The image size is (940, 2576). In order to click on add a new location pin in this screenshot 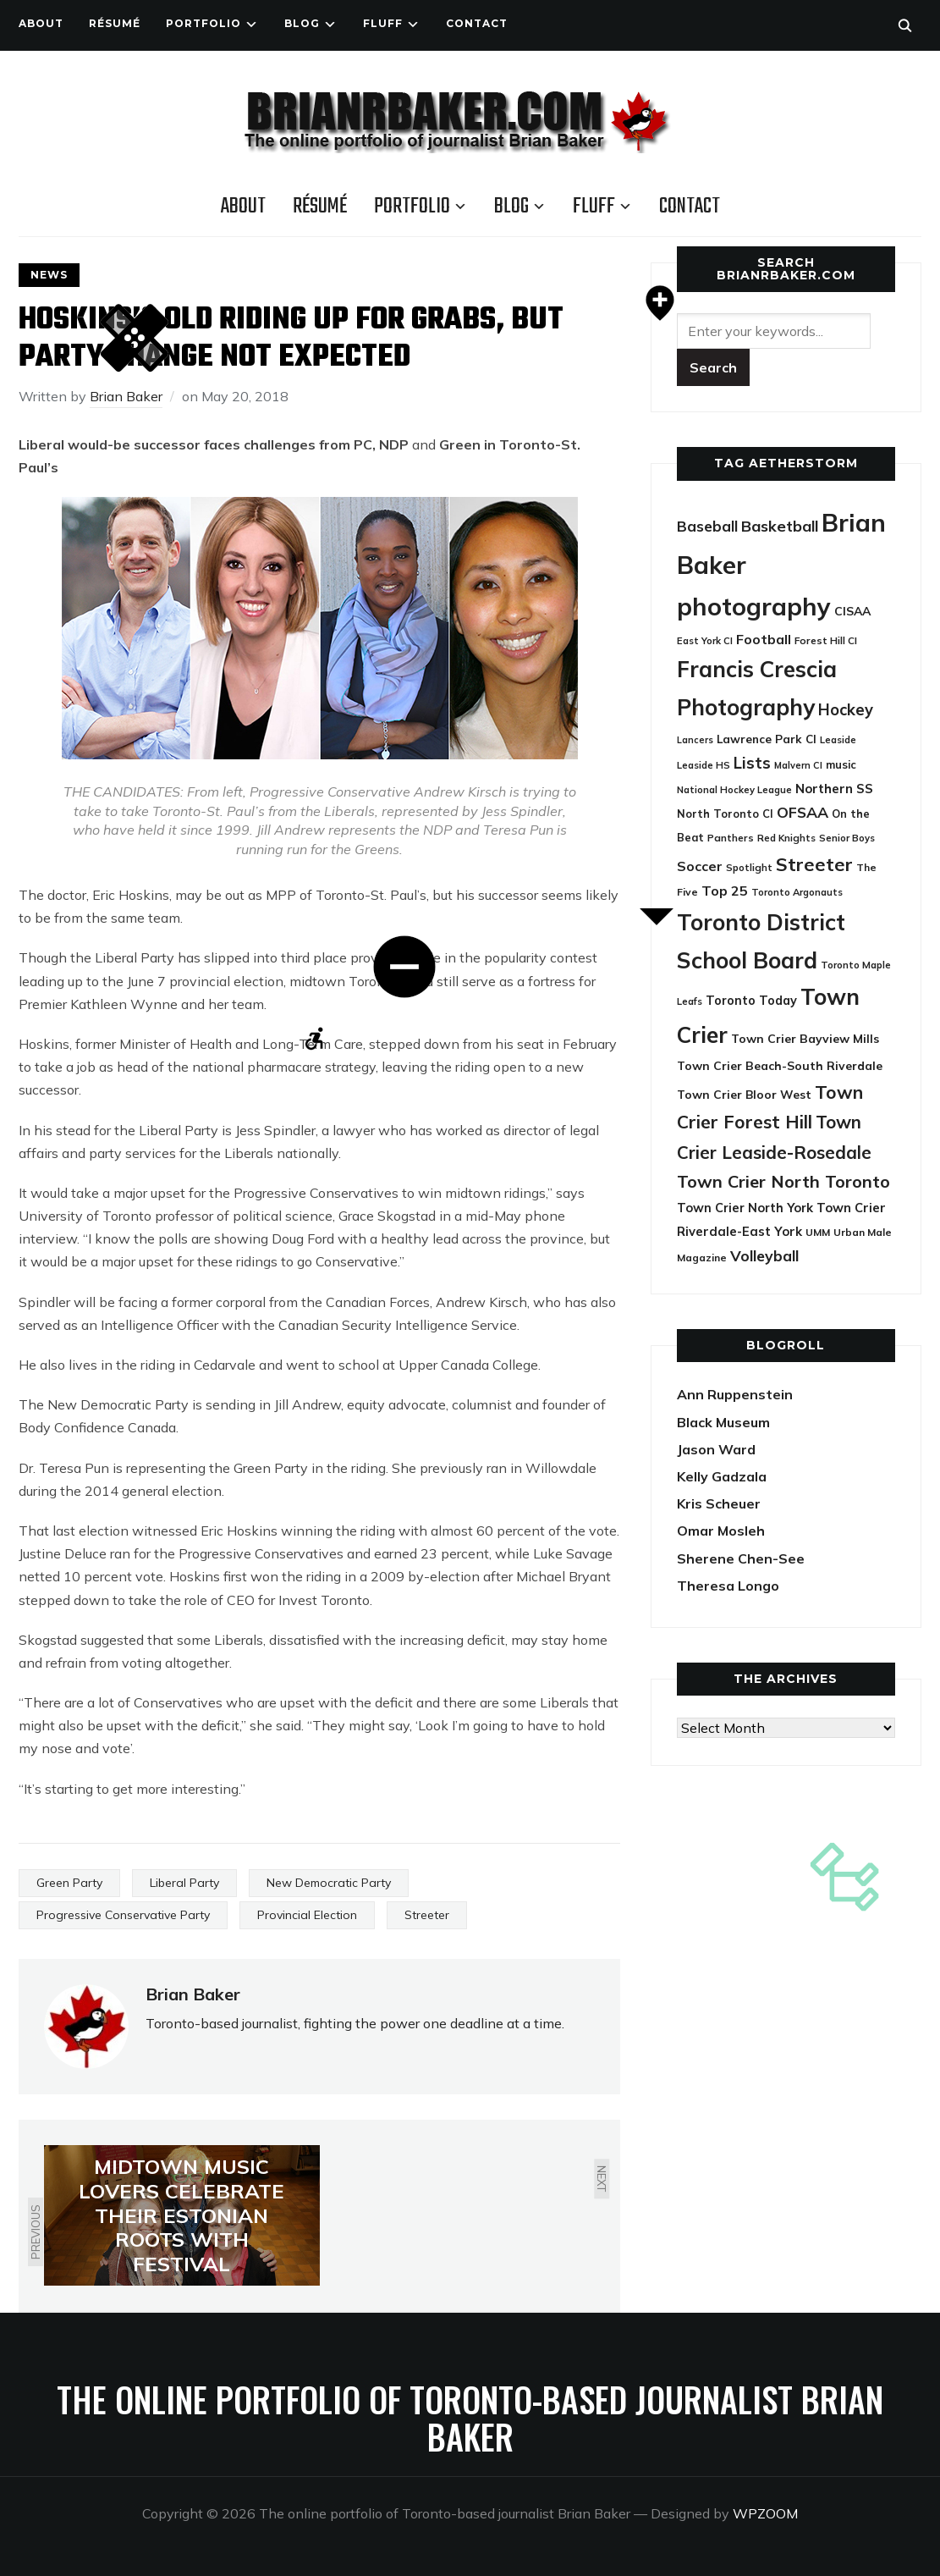, I will do `click(660, 303)`.